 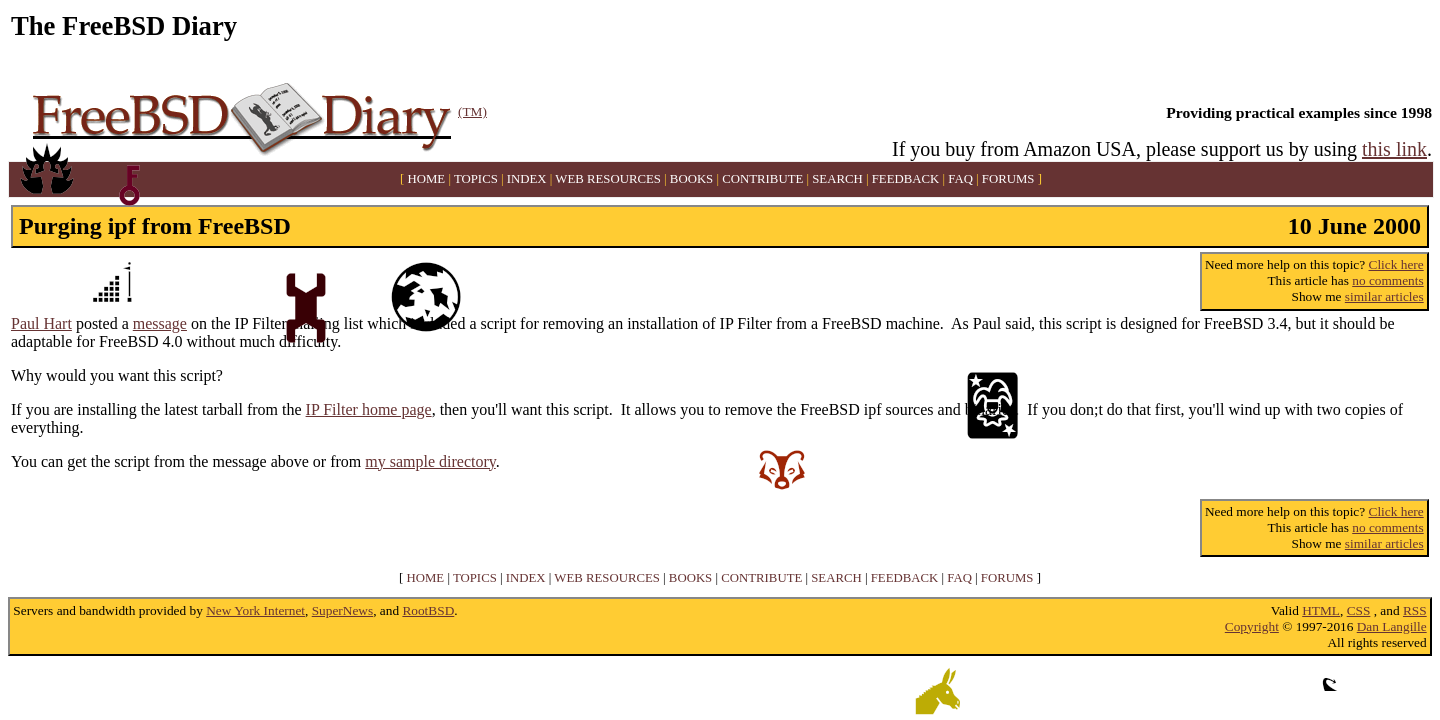 What do you see at coordinates (939, 691) in the screenshot?
I see `represents a donkey character or unit in a game` at bounding box center [939, 691].